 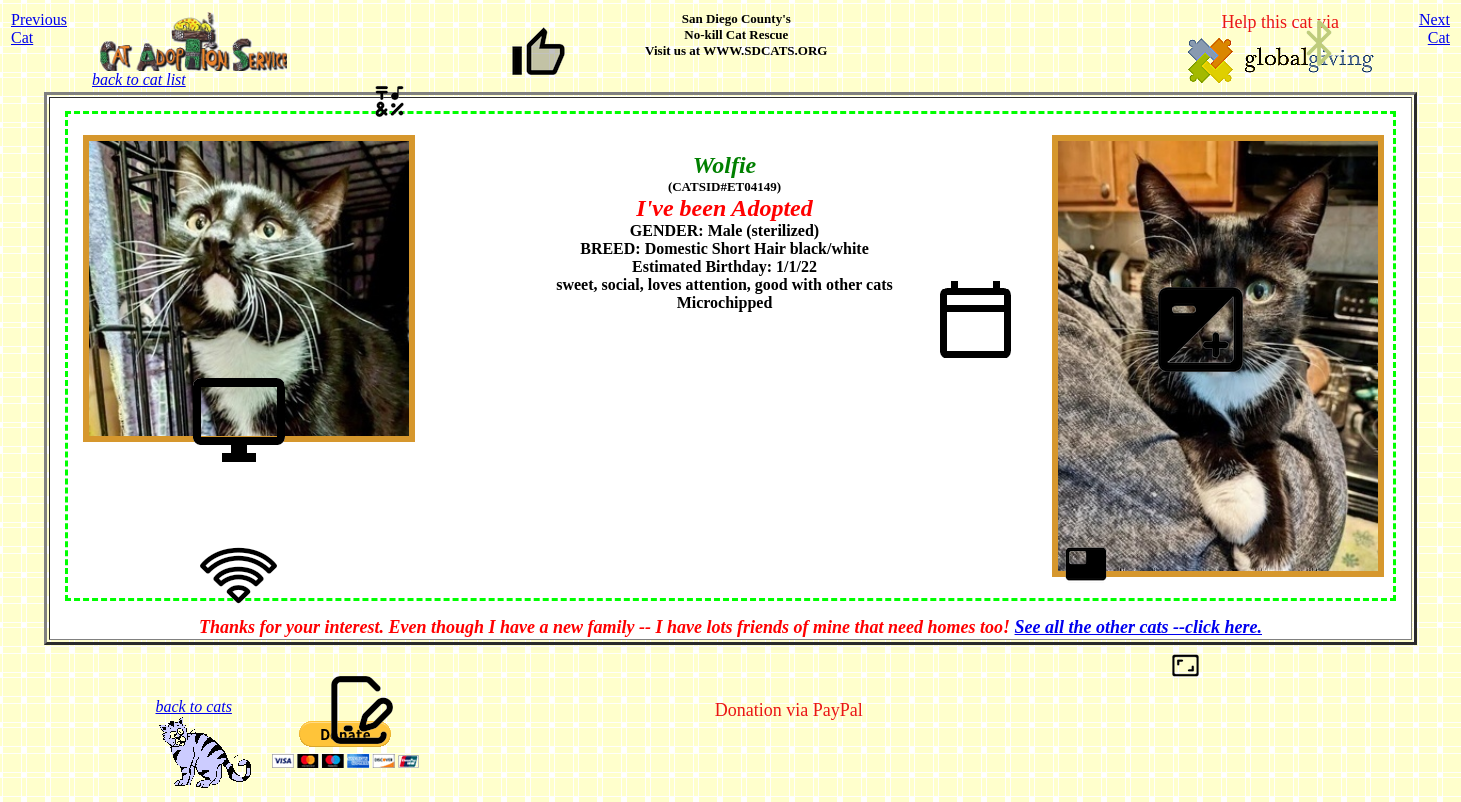 I want to click on adjust image exposure settings, so click(x=1200, y=329).